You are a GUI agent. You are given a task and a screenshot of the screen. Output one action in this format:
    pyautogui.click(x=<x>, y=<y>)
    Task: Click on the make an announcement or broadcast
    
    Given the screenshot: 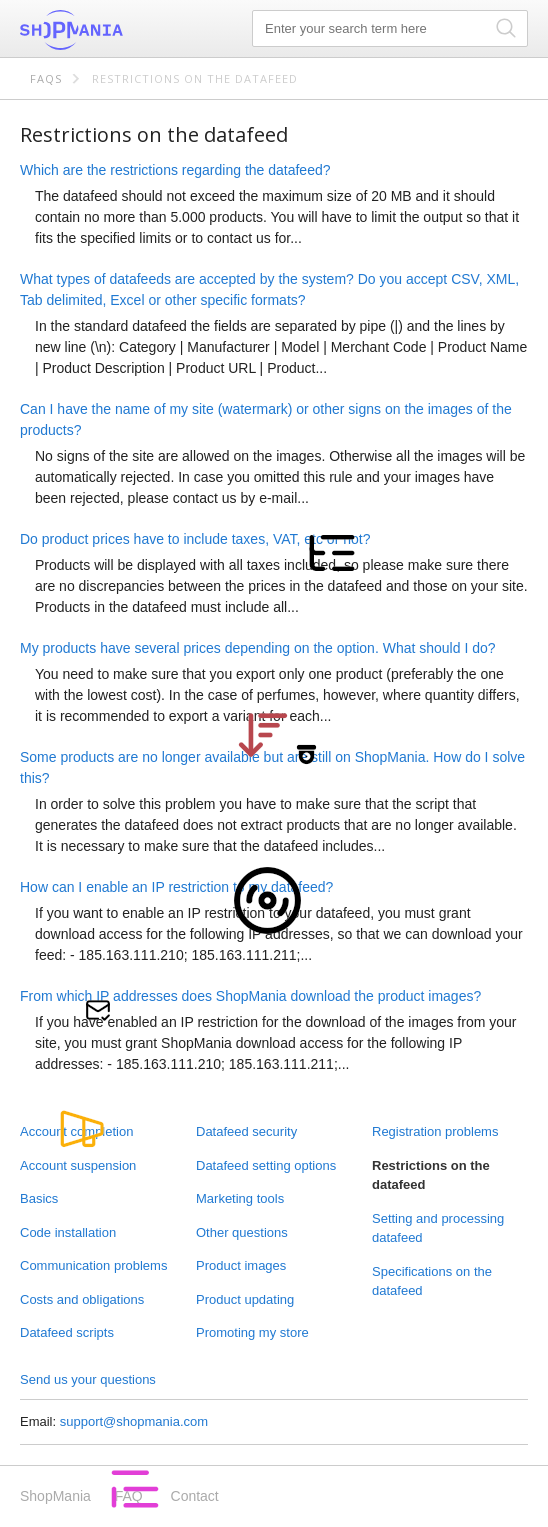 What is the action you would take?
    pyautogui.click(x=80, y=1130)
    